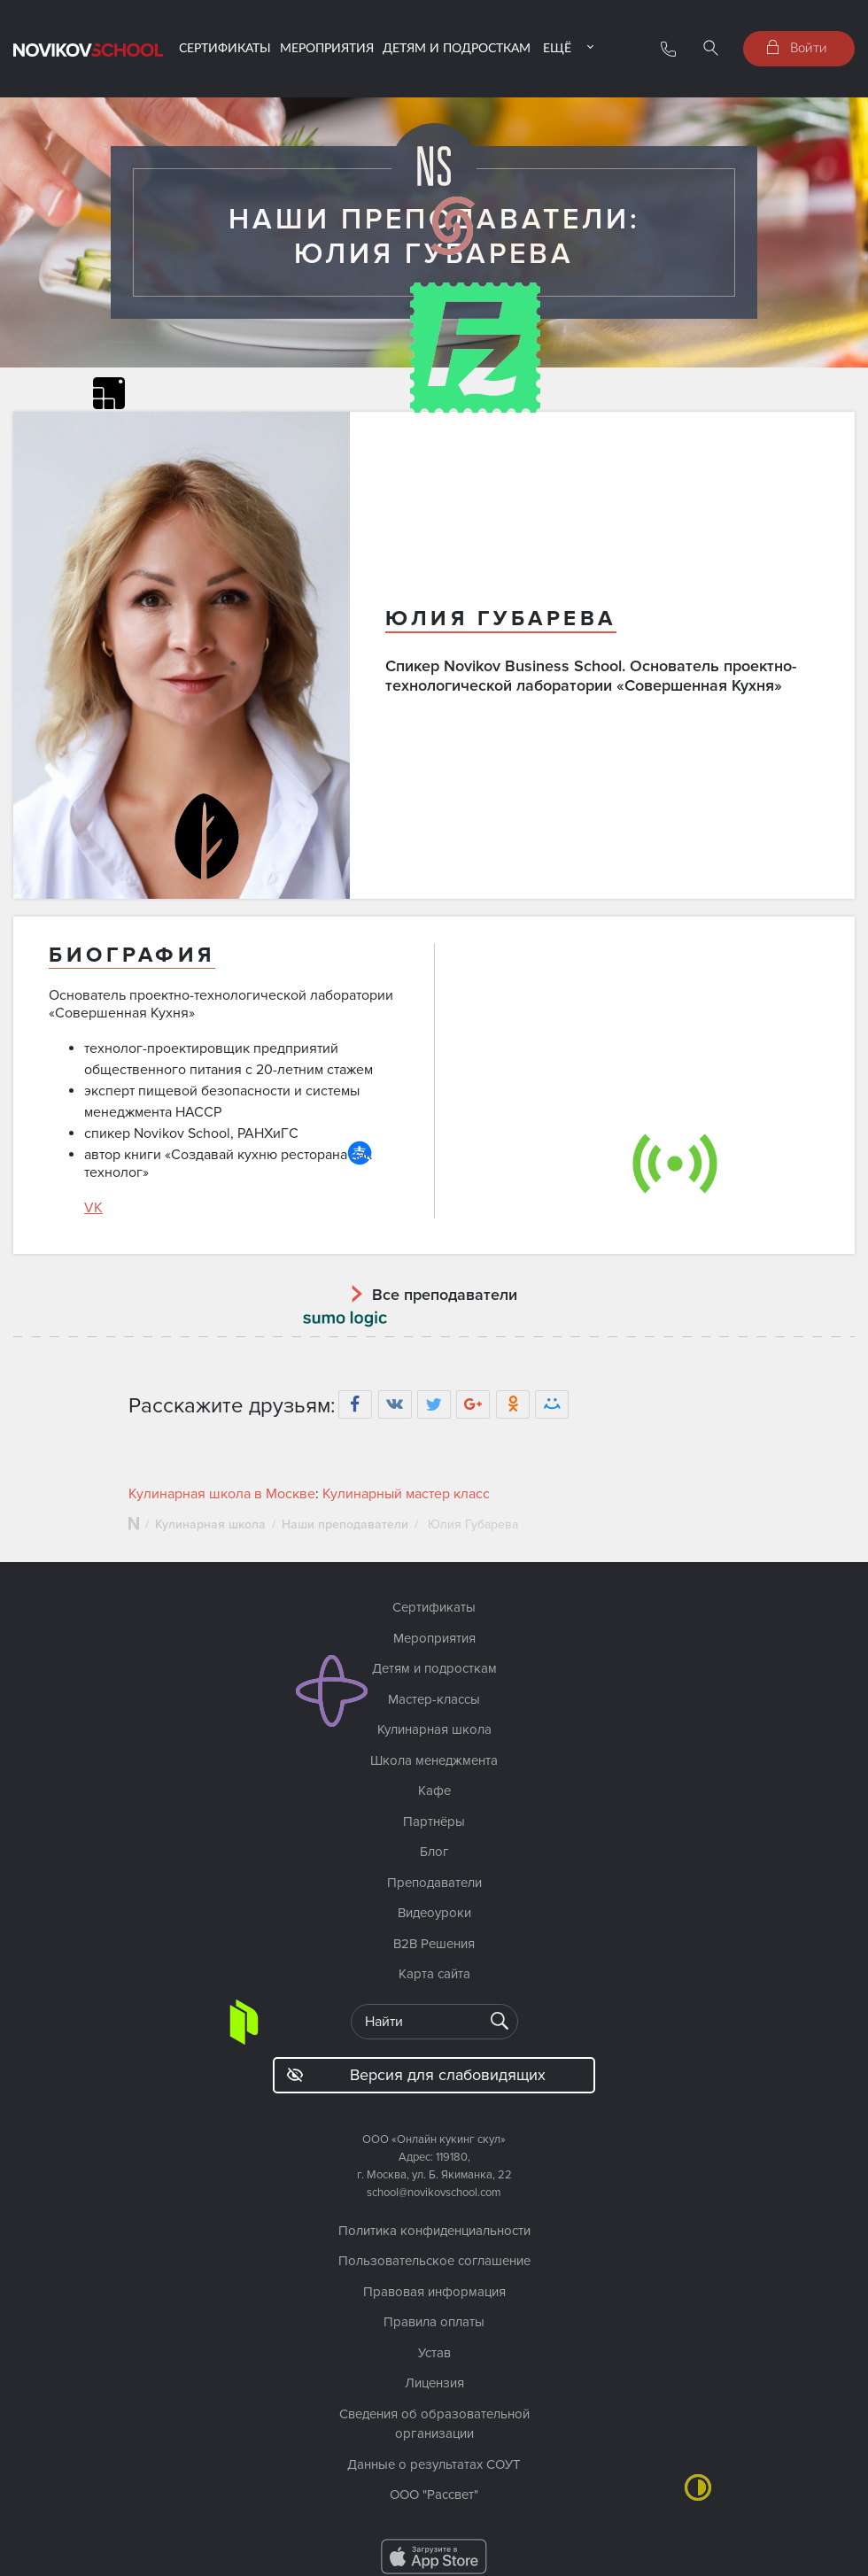 The width and height of the screenshot is (868, 2576). Describe the element at coordinates (244, 2022) in the screenshot. I see `HashiCorp Packer application` at that location.